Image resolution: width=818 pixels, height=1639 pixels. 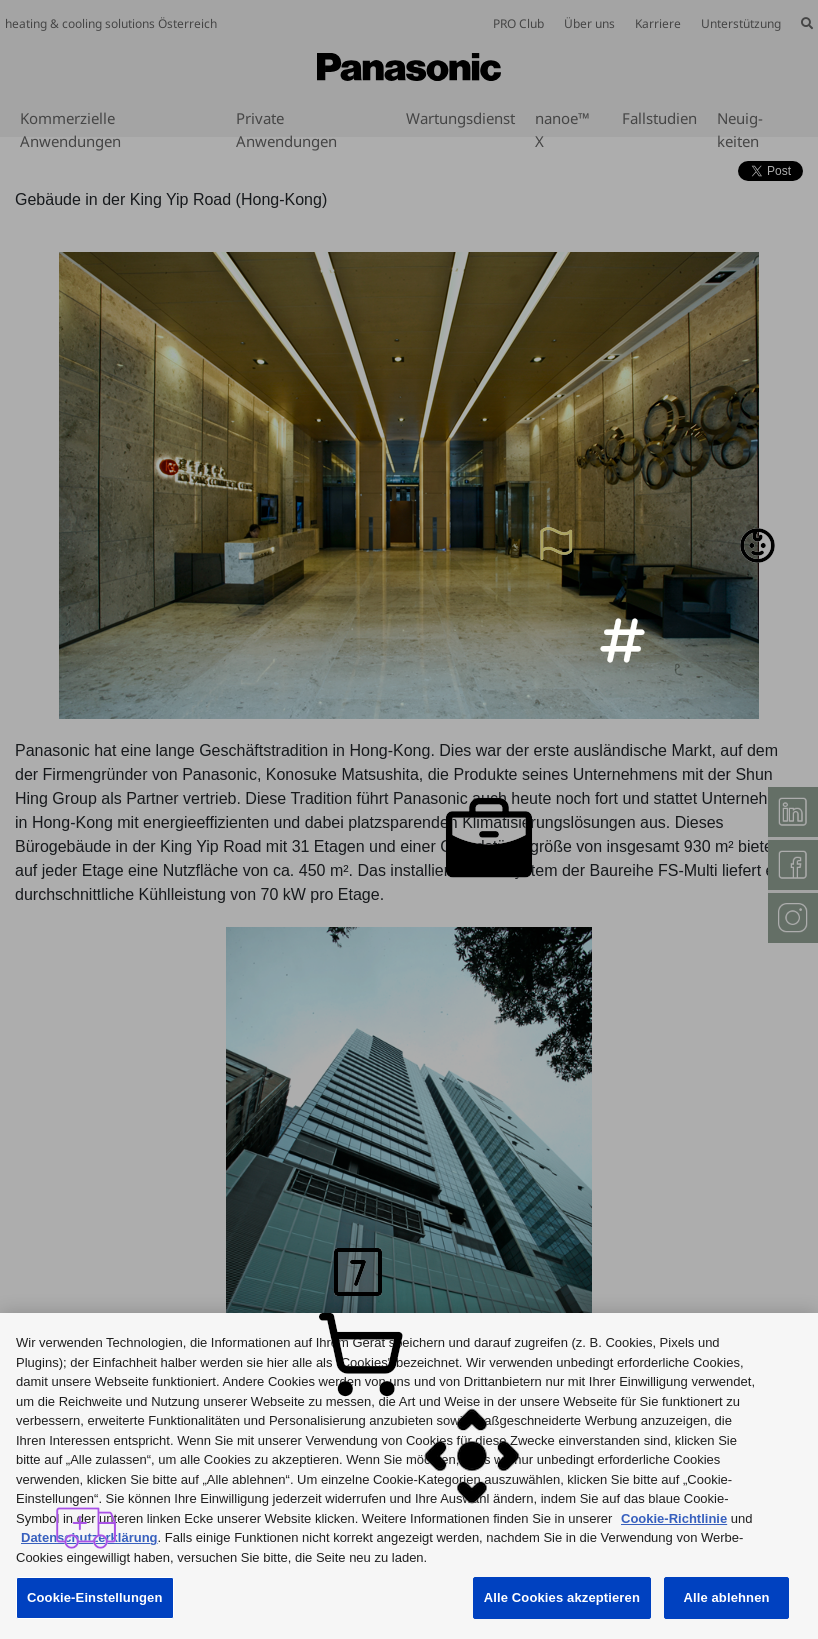 I want to click on view your shopping cart, so click(x=360, y=1354).